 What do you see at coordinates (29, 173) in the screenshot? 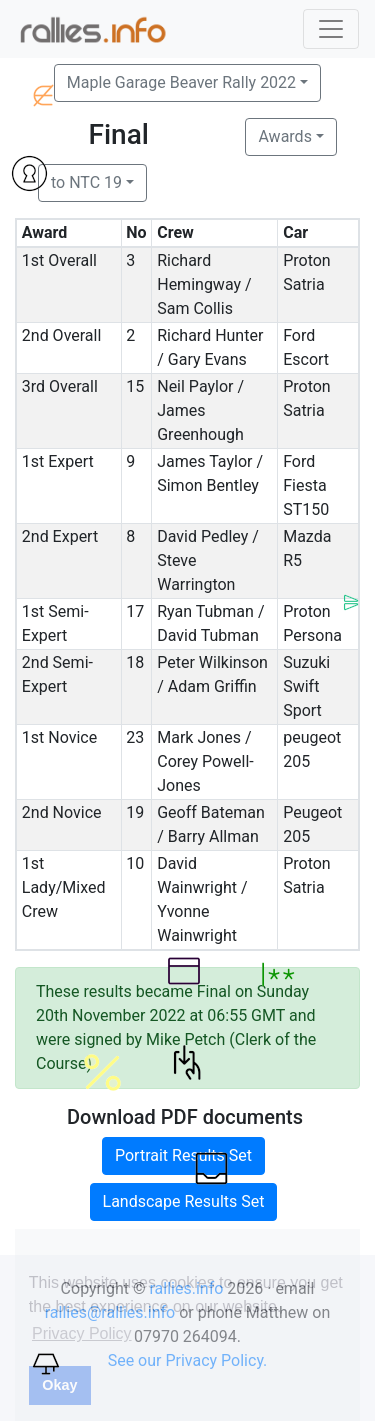
I see `access security or privacy settings` at bounding box center [29, 173].